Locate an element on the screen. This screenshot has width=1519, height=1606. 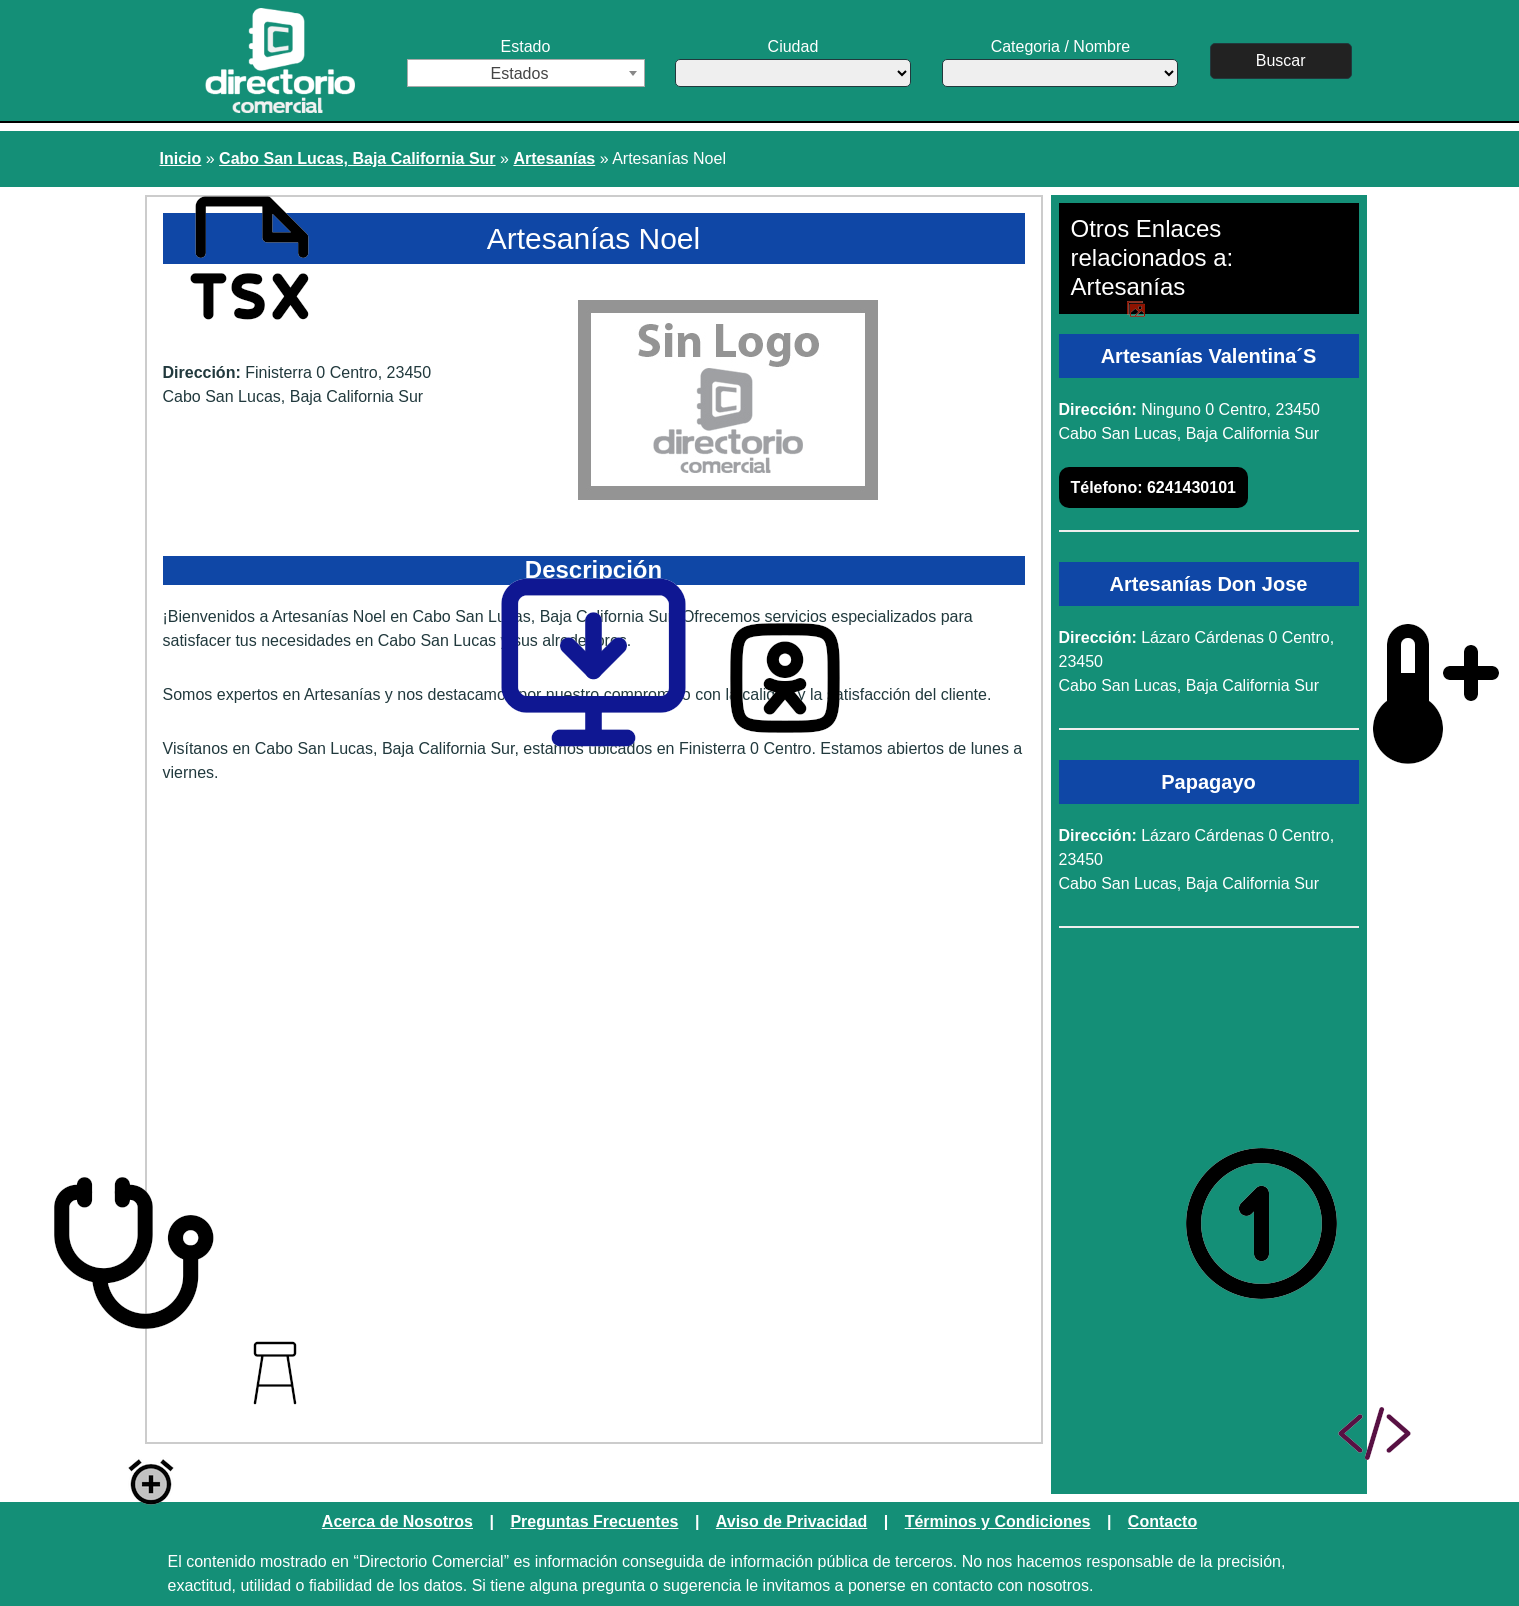
view photo gallery is located at coordinates (1136, 309).